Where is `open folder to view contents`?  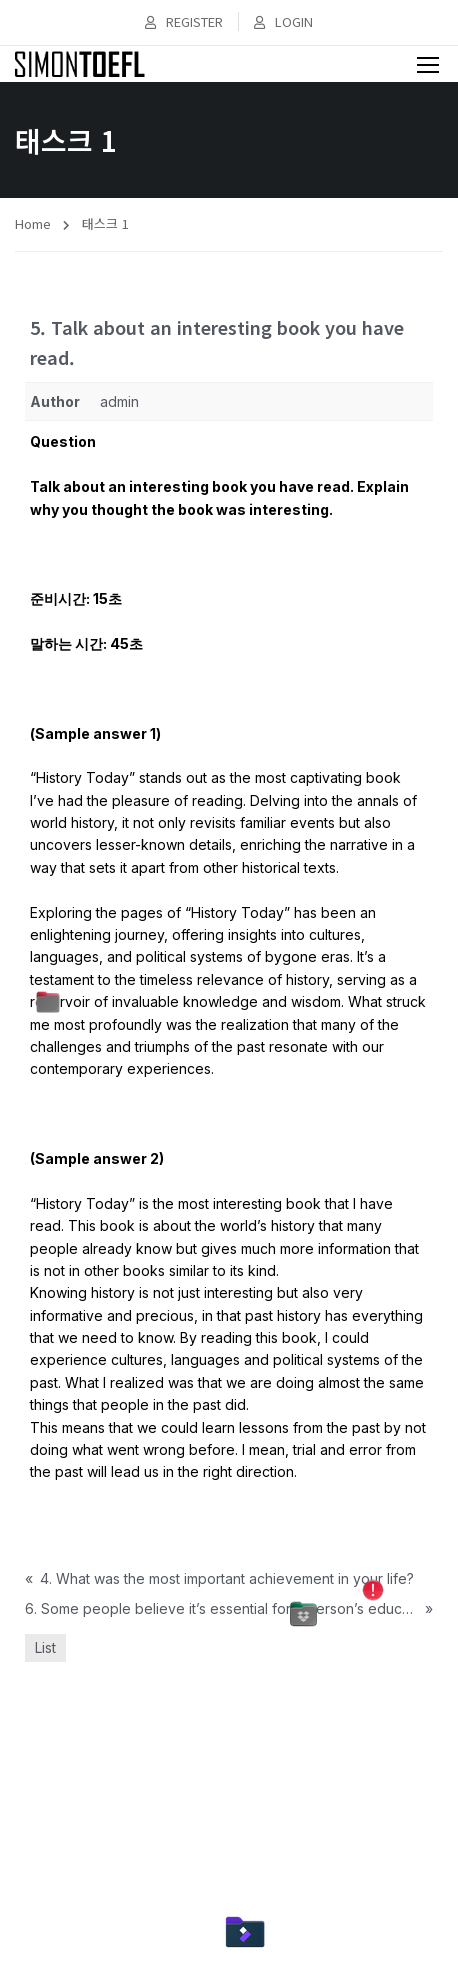
open folder to view contents is located at coordinates (48, 1002).